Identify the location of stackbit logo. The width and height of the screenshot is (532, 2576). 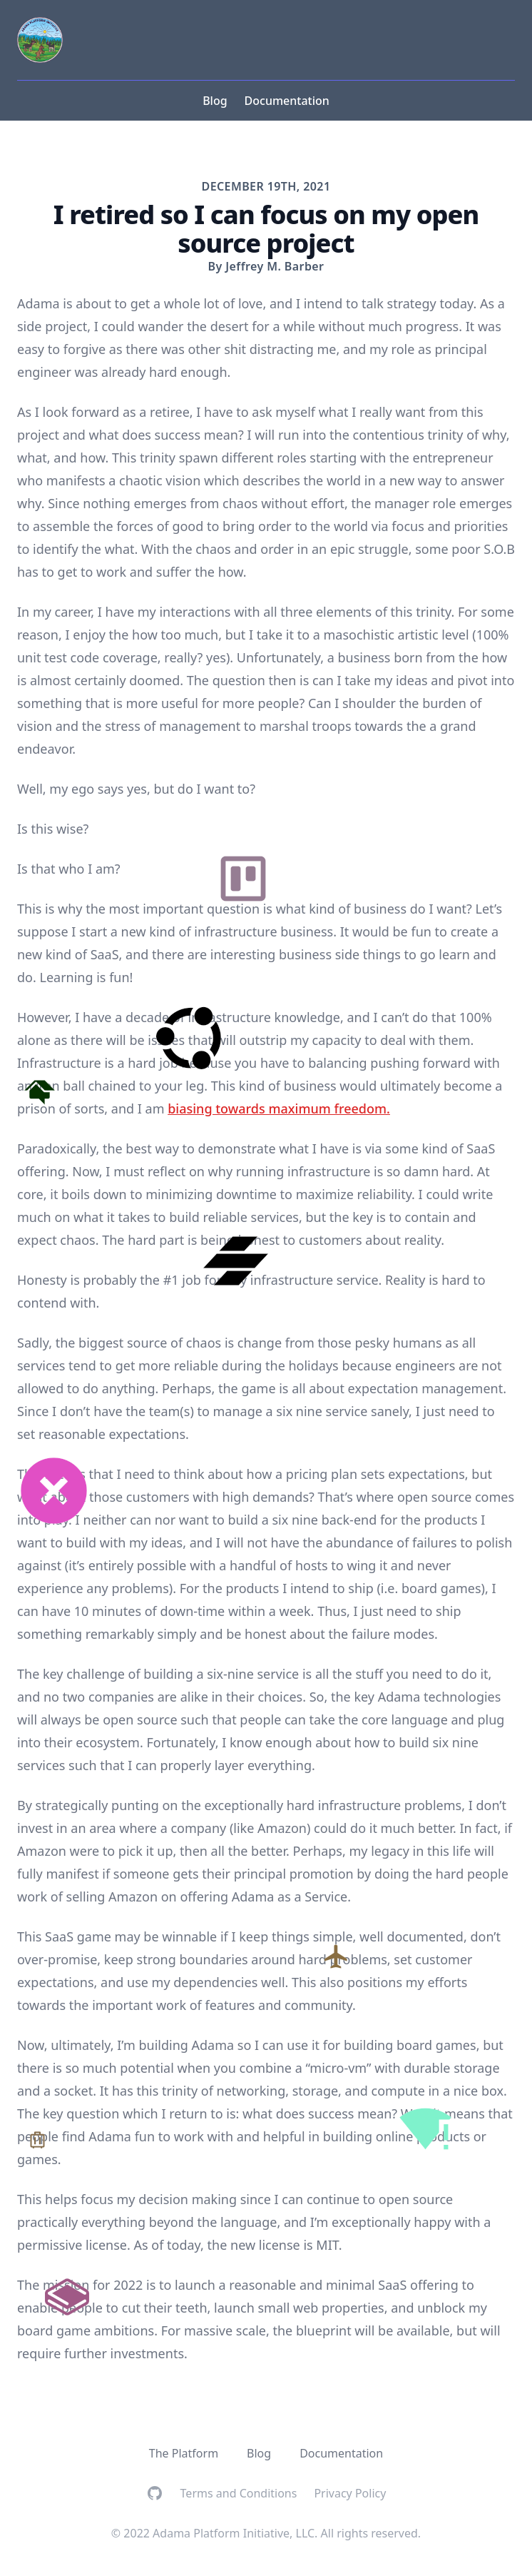
(67, 2297).